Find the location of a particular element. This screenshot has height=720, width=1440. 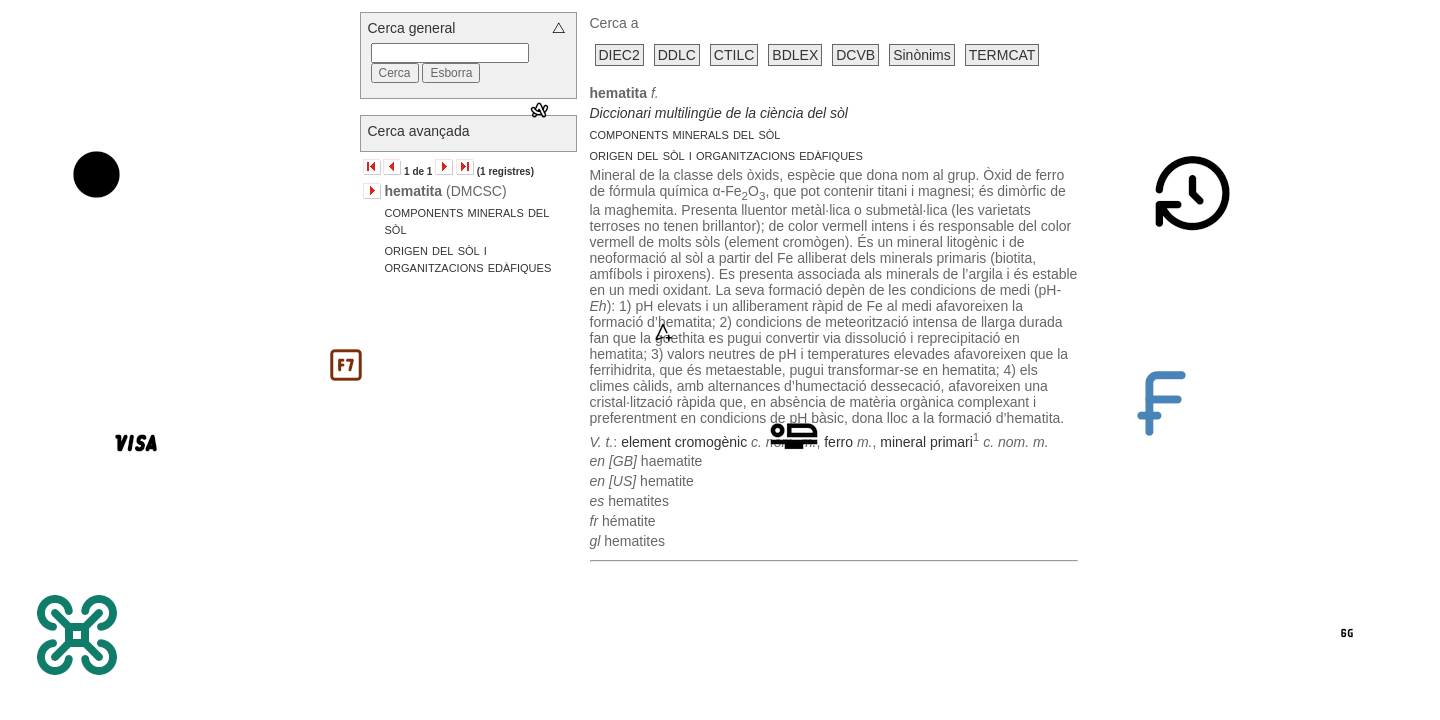

view activity history is located at coordinates (1192, 193).